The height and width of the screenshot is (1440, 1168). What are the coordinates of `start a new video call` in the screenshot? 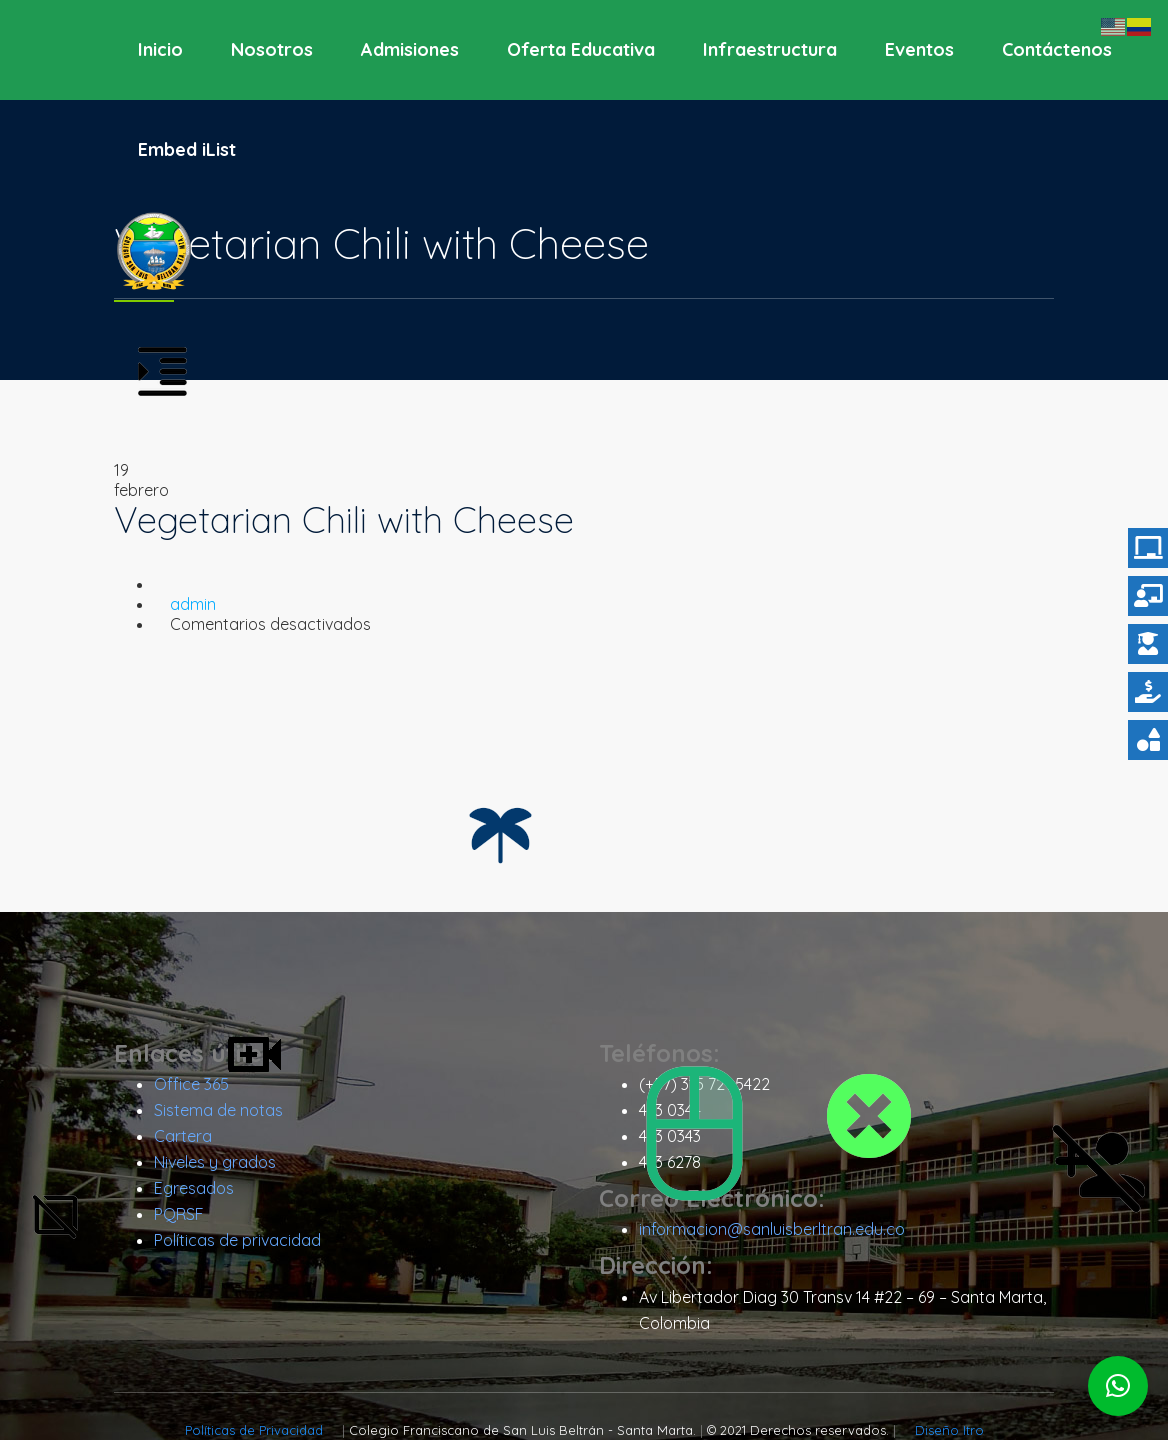 It's located at (254, 1054).